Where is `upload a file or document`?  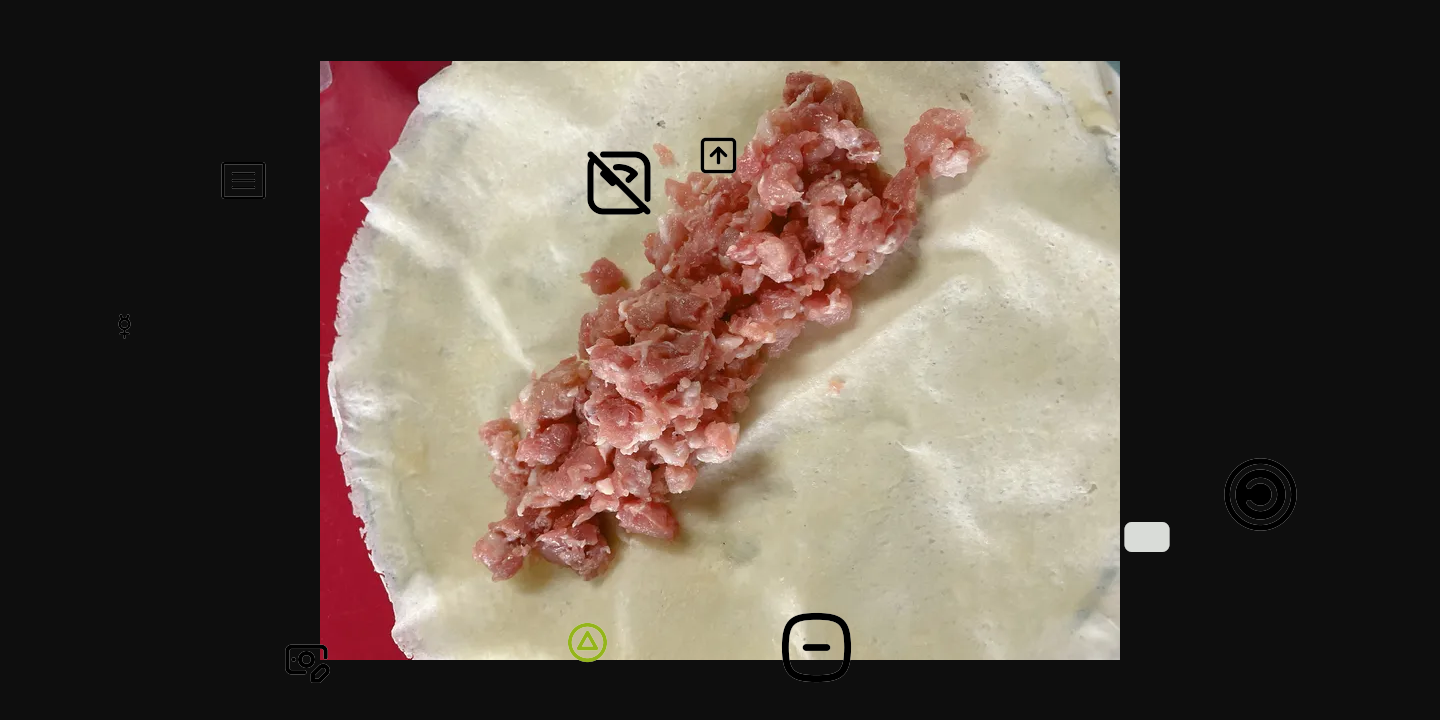
upload a file or document is located at coordinates (718, 155).